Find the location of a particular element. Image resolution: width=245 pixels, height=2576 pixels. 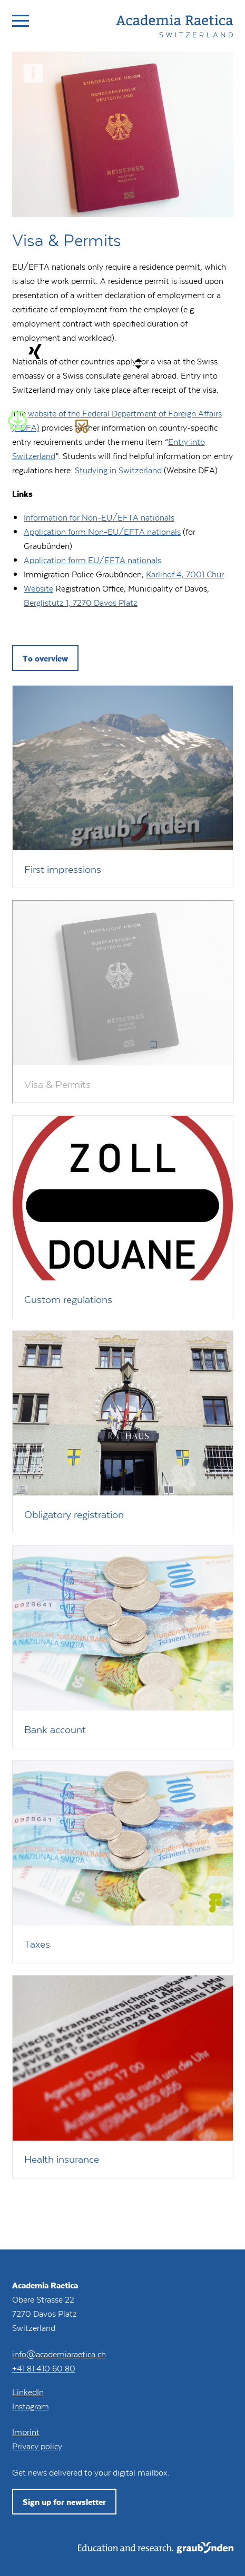

access cognitive or AI-powered features is located at coordinates (17, 420).